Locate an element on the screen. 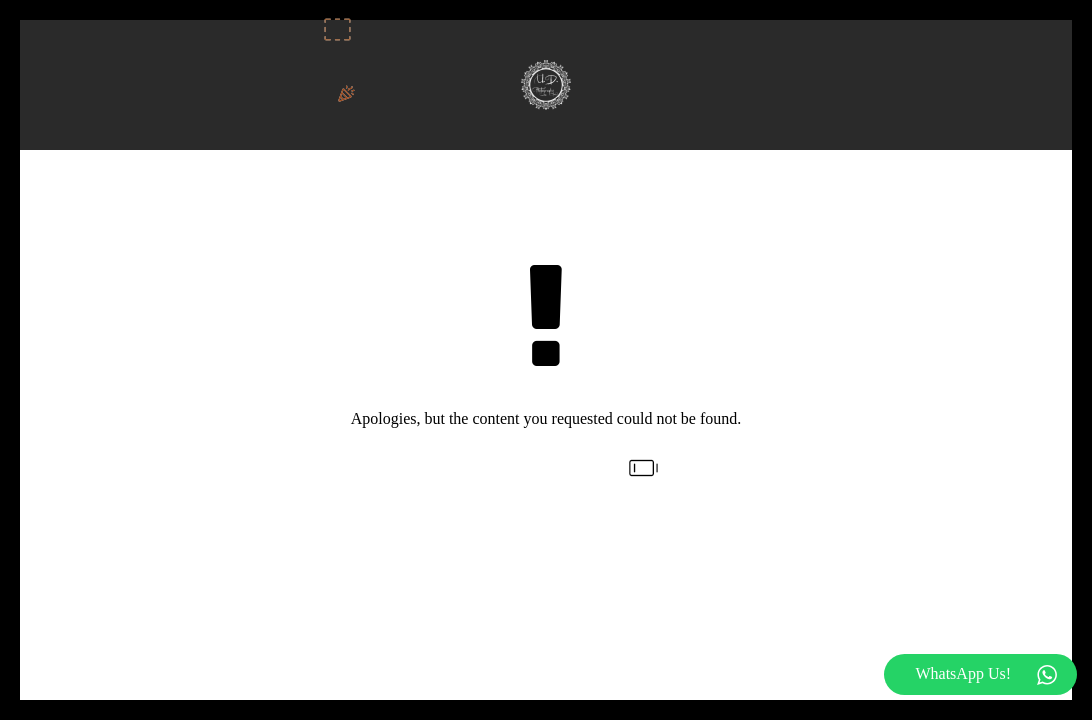 Image resolution: width=1092 pixels, height=720 pixels. select or define a region is located at coordinates (337, 29).